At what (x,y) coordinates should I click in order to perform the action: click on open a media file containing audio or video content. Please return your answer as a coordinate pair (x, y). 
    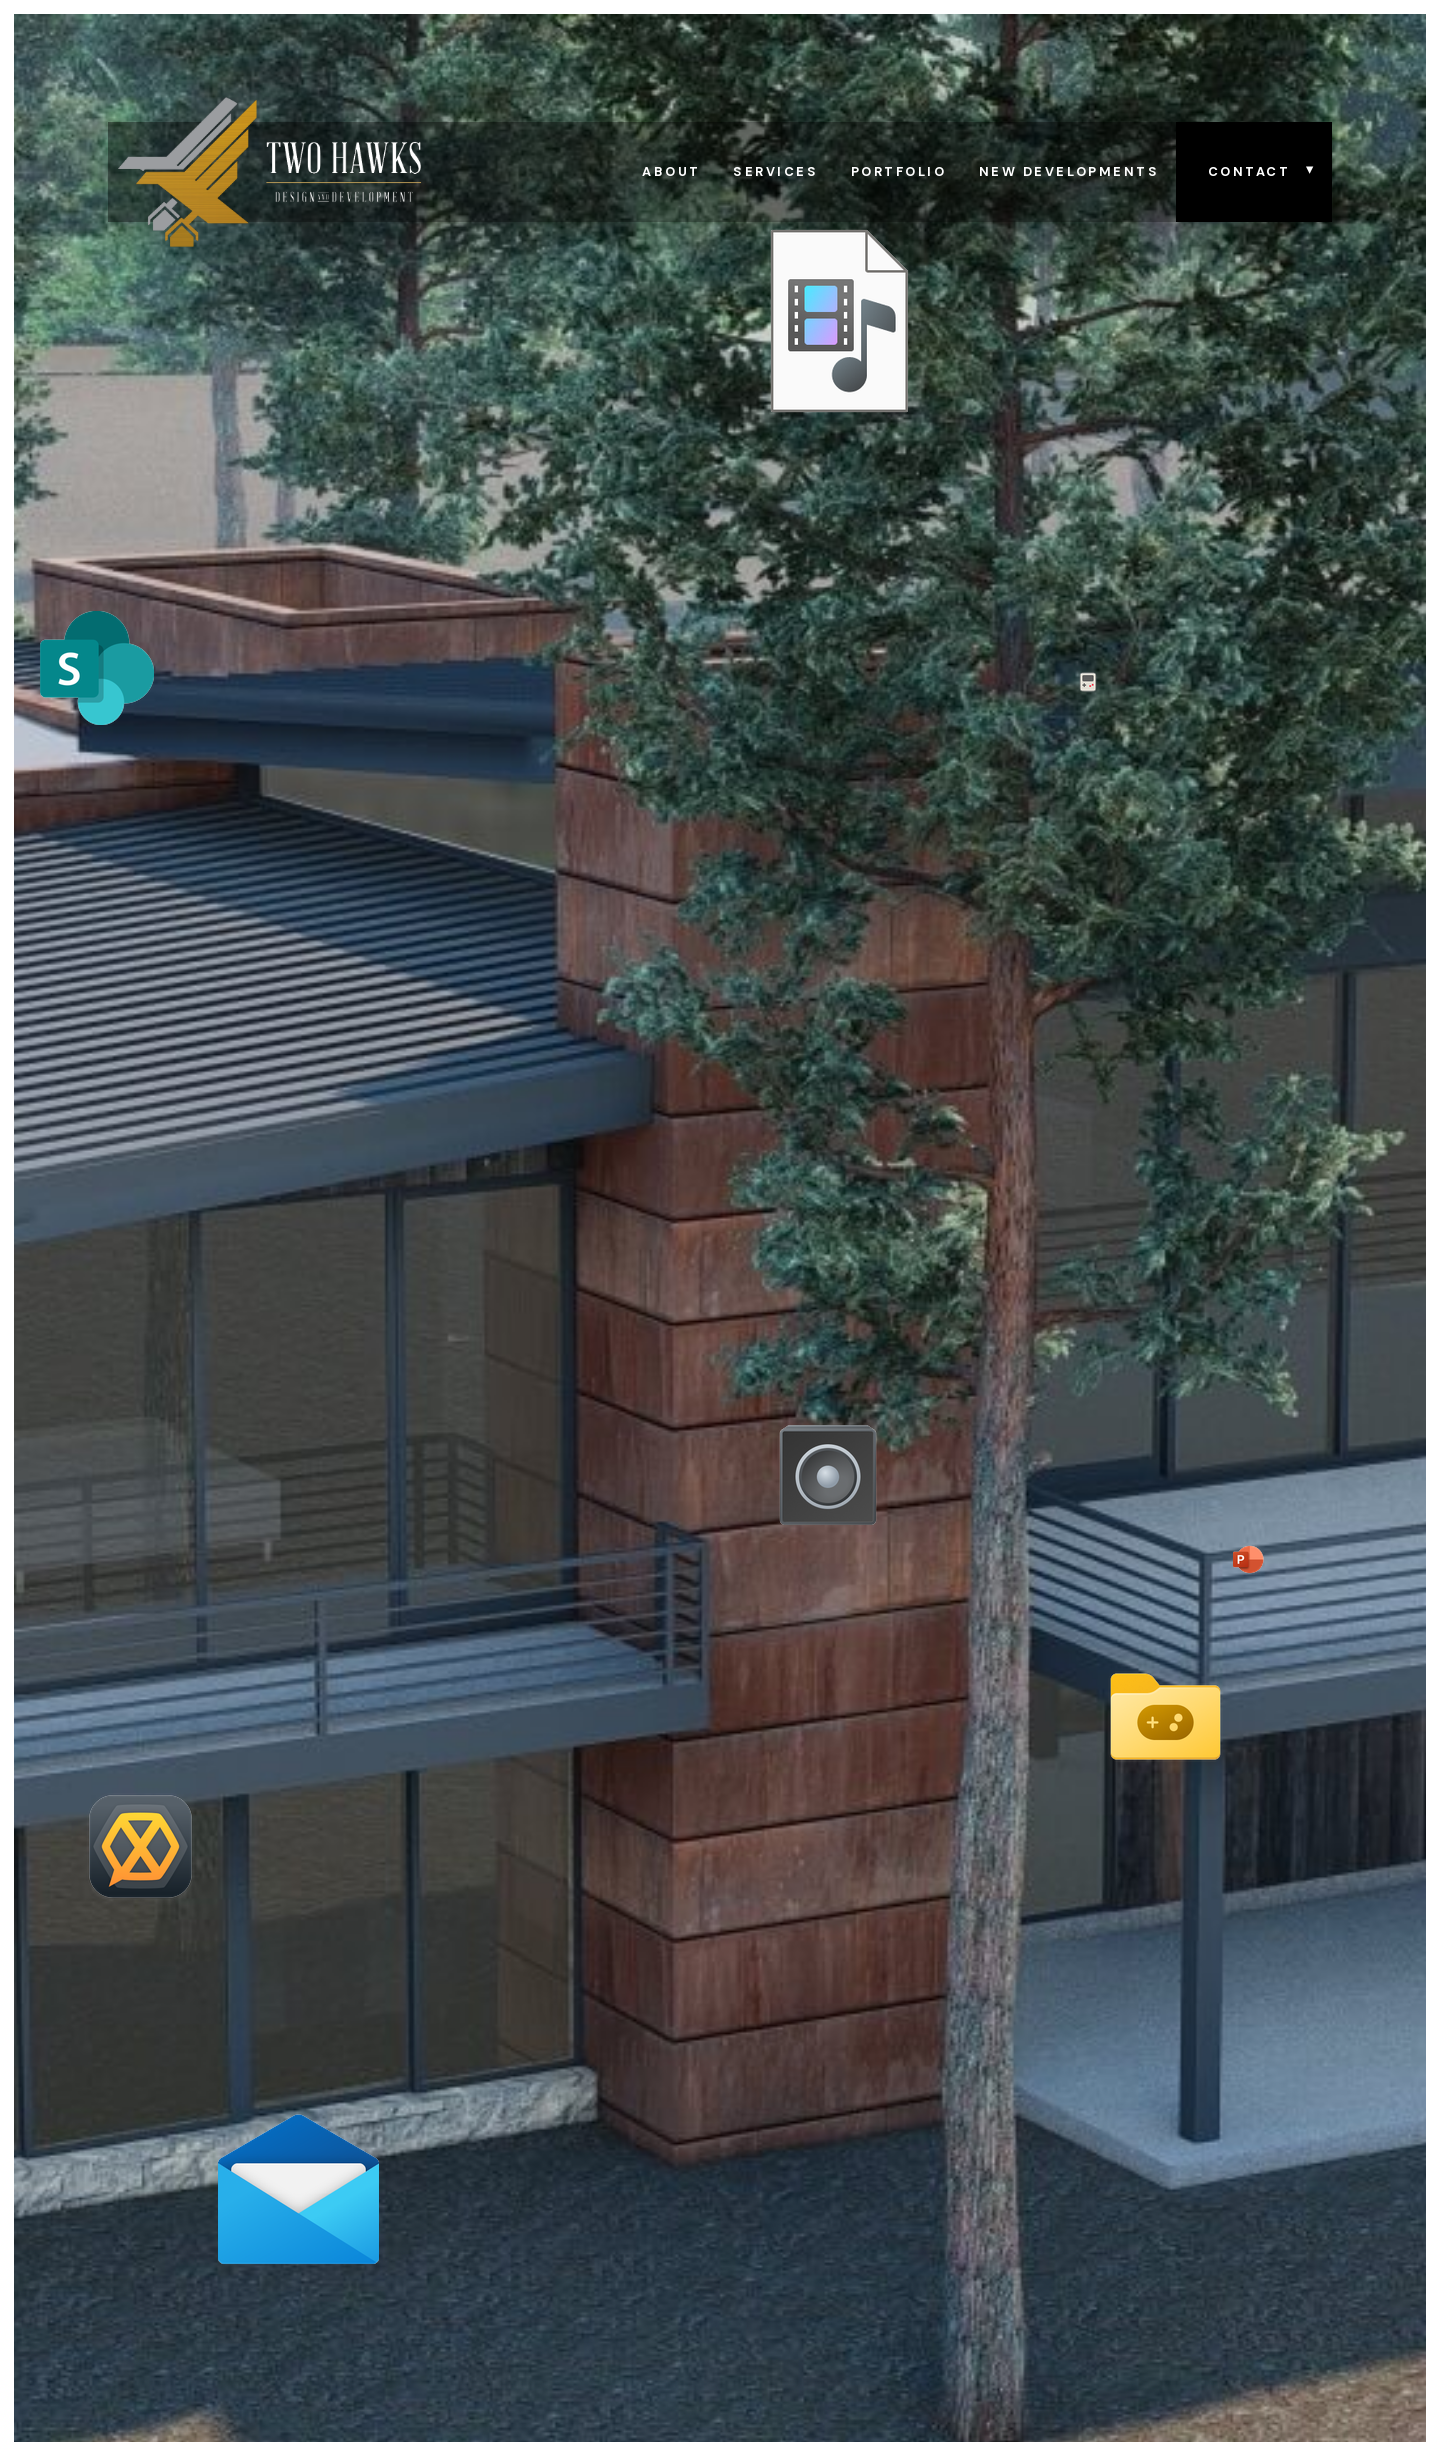
    Looking at the image, I should click on (839, 321).